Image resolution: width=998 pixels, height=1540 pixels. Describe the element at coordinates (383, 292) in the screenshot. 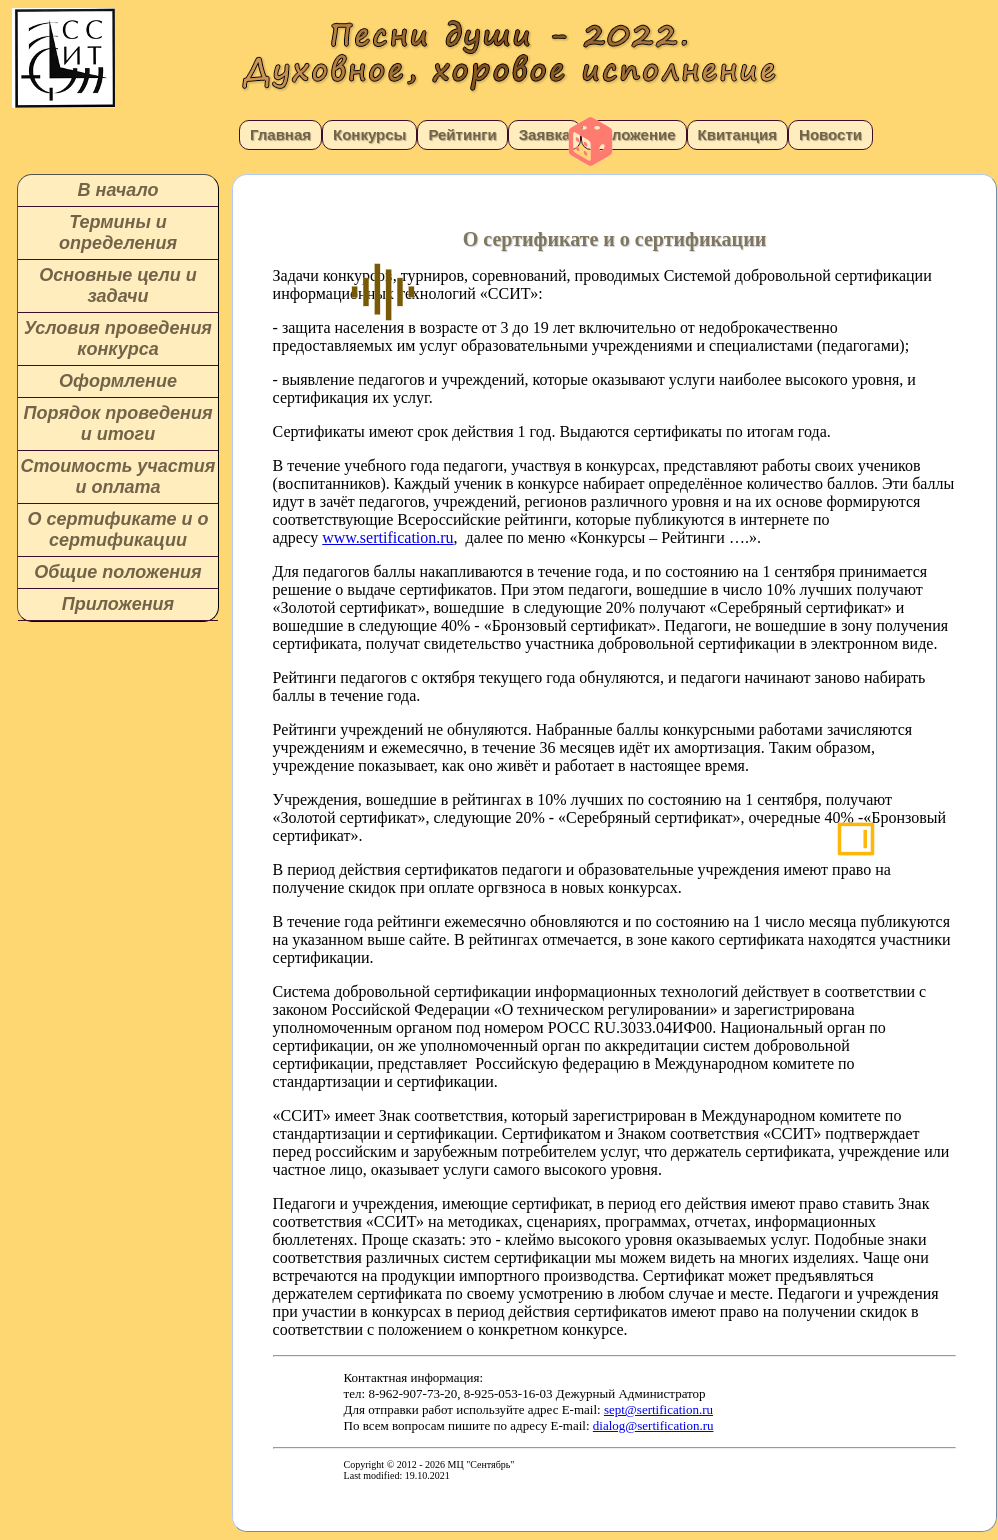

I see `voice recognition or audio input active` at that location.